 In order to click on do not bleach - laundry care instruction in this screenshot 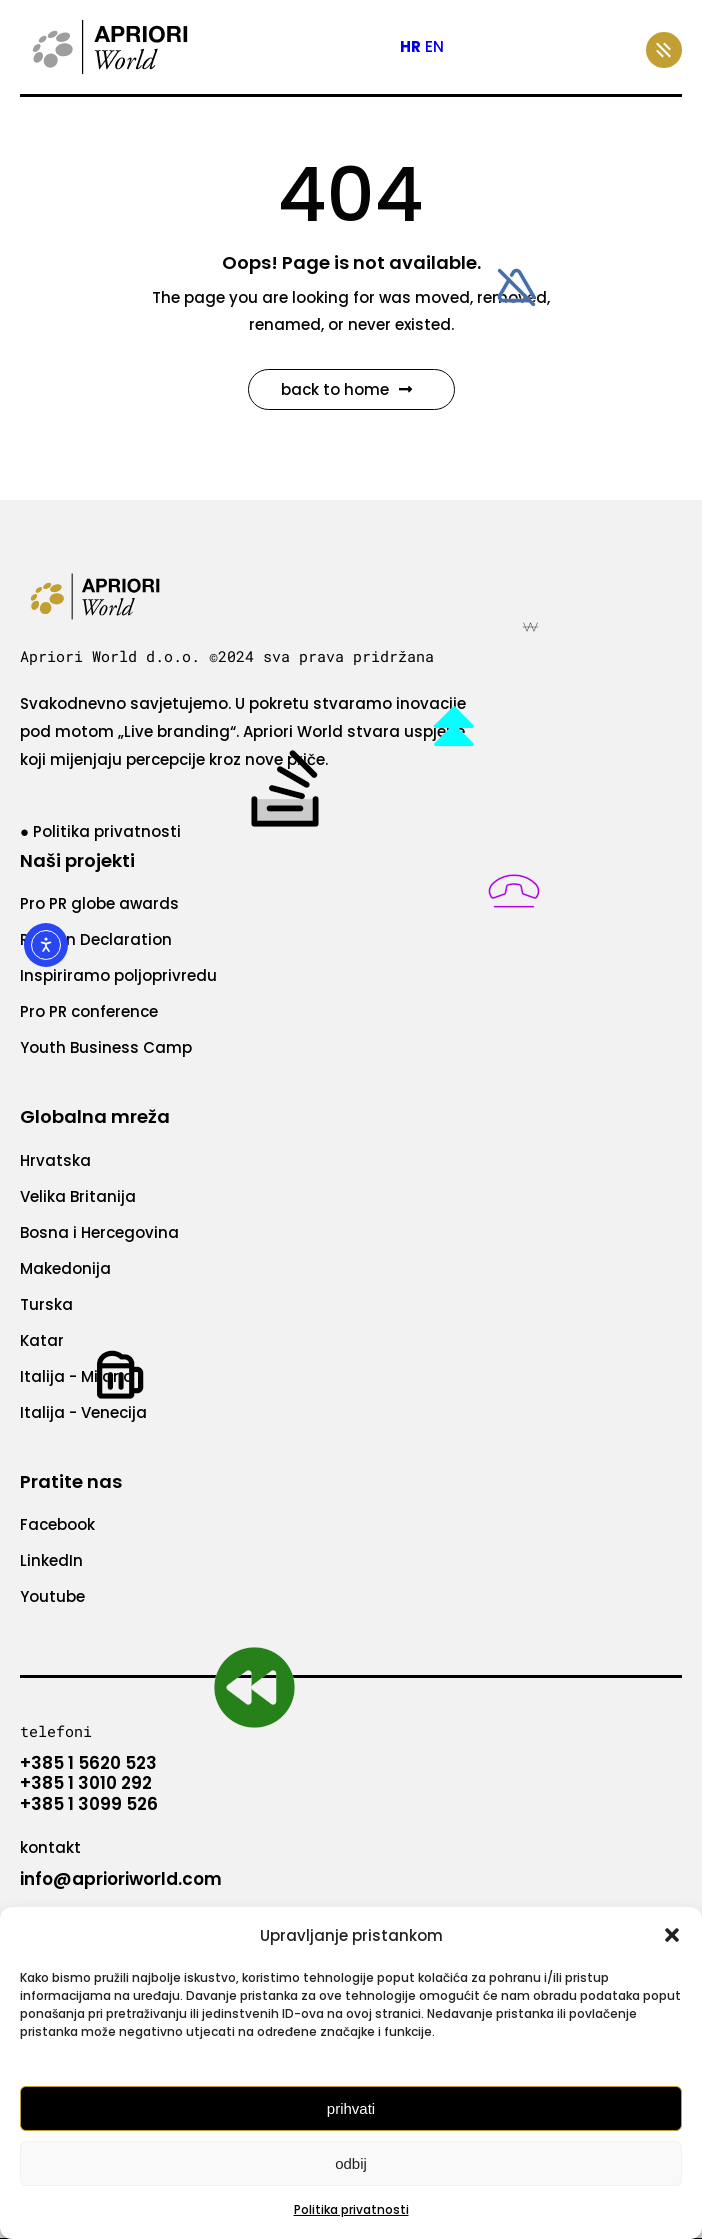, I will do `click(516, 287)`.